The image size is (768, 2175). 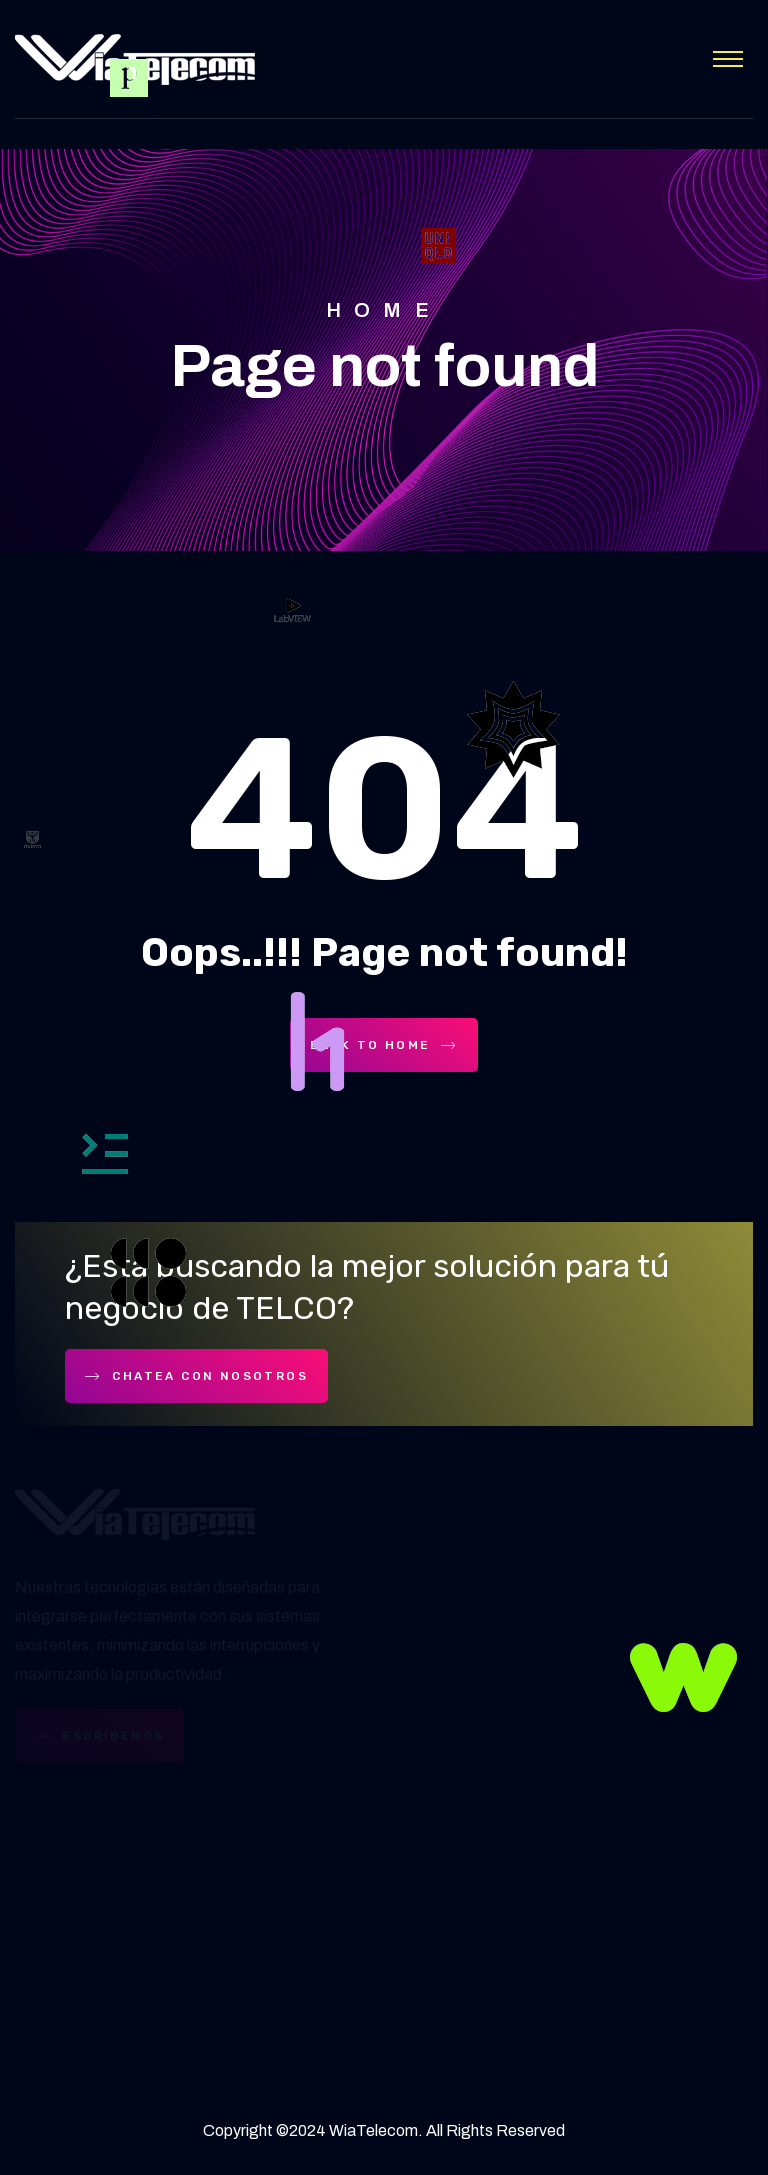 I want to click on open LabVIEW application, so click(x=292, y=610).